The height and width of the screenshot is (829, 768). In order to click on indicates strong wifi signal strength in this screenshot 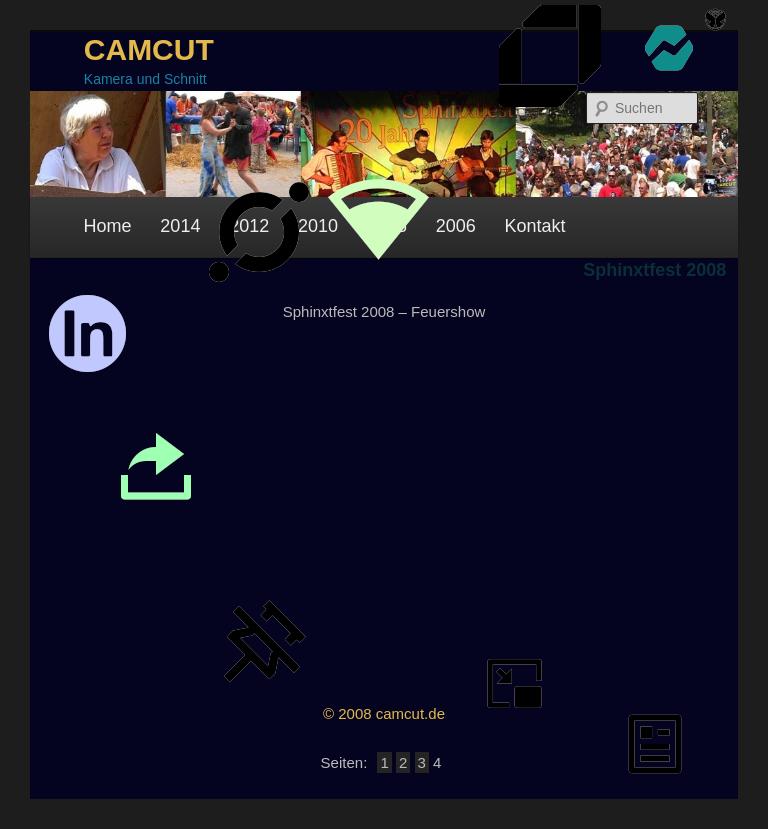, I will do `click(378, 219)`.